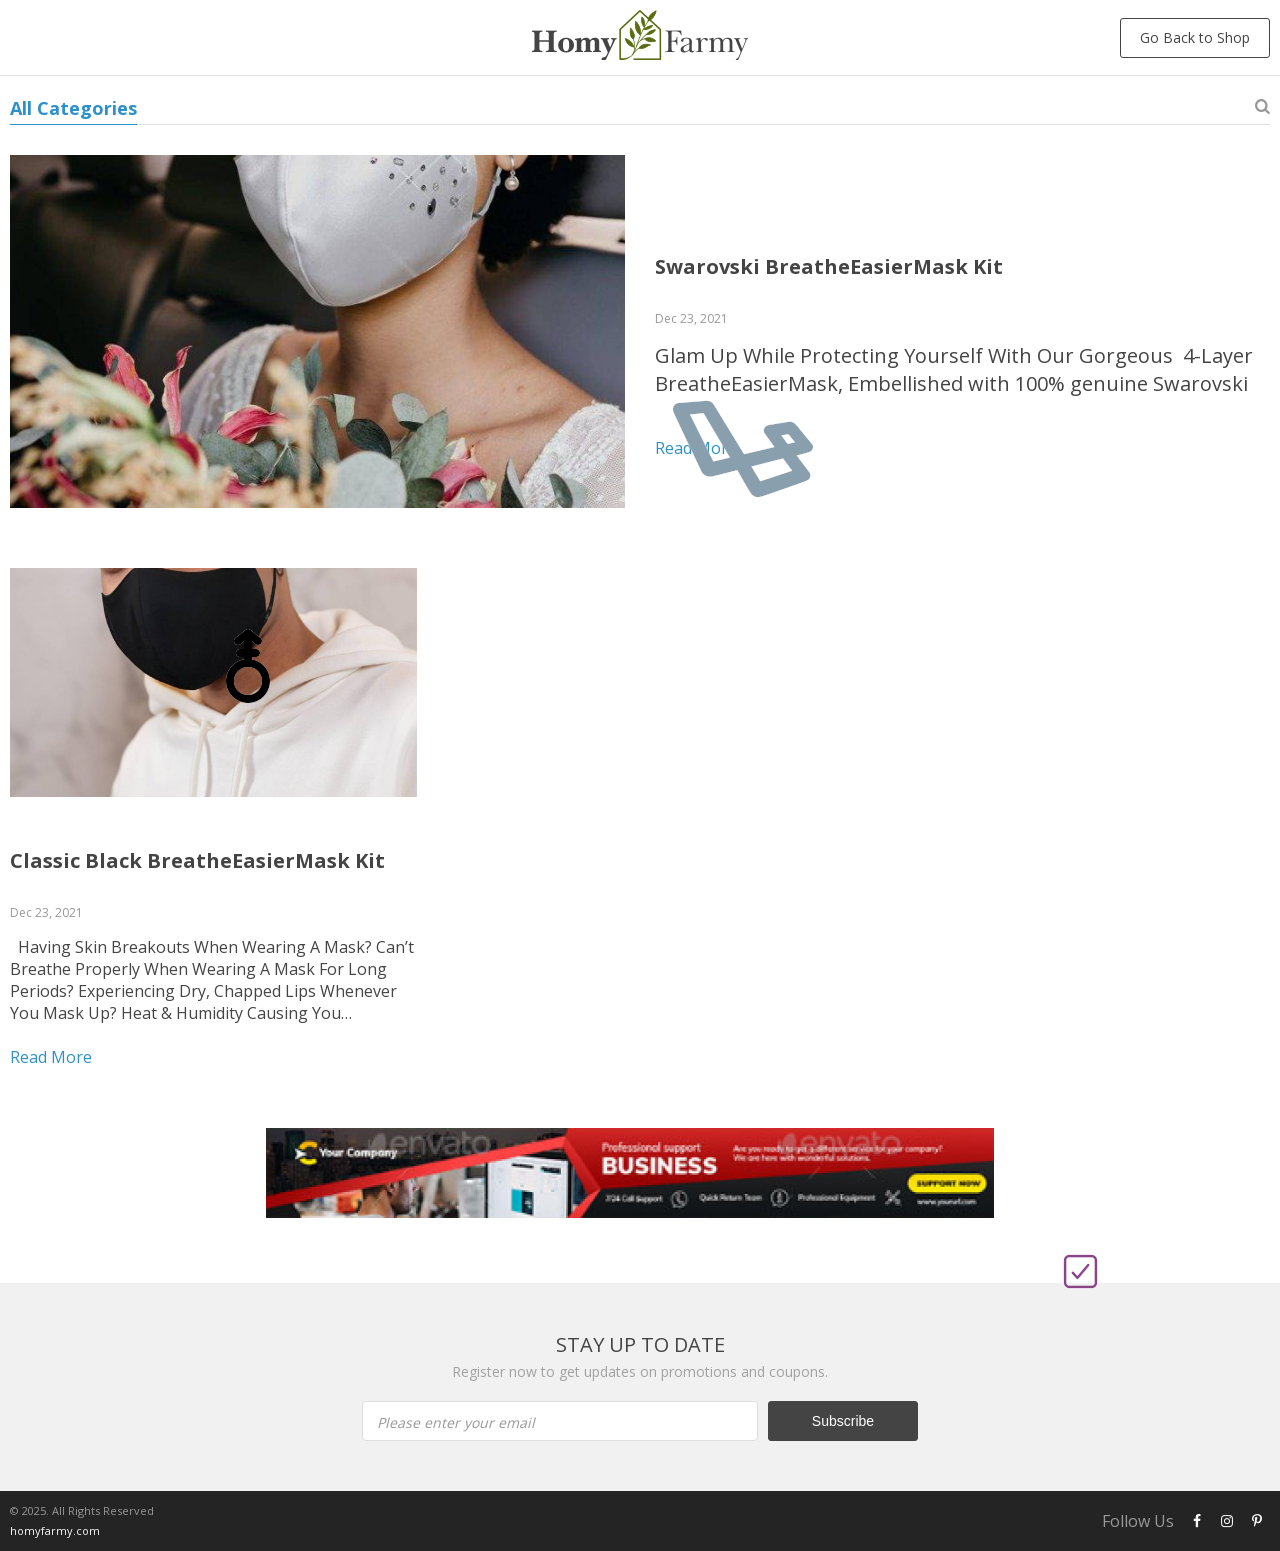 This screenshot has width=1280, height=1551. Describe the element at coordinates (248, 667) in the screenshot. I see `indicates male with upward stroke gender symbol` at that location.